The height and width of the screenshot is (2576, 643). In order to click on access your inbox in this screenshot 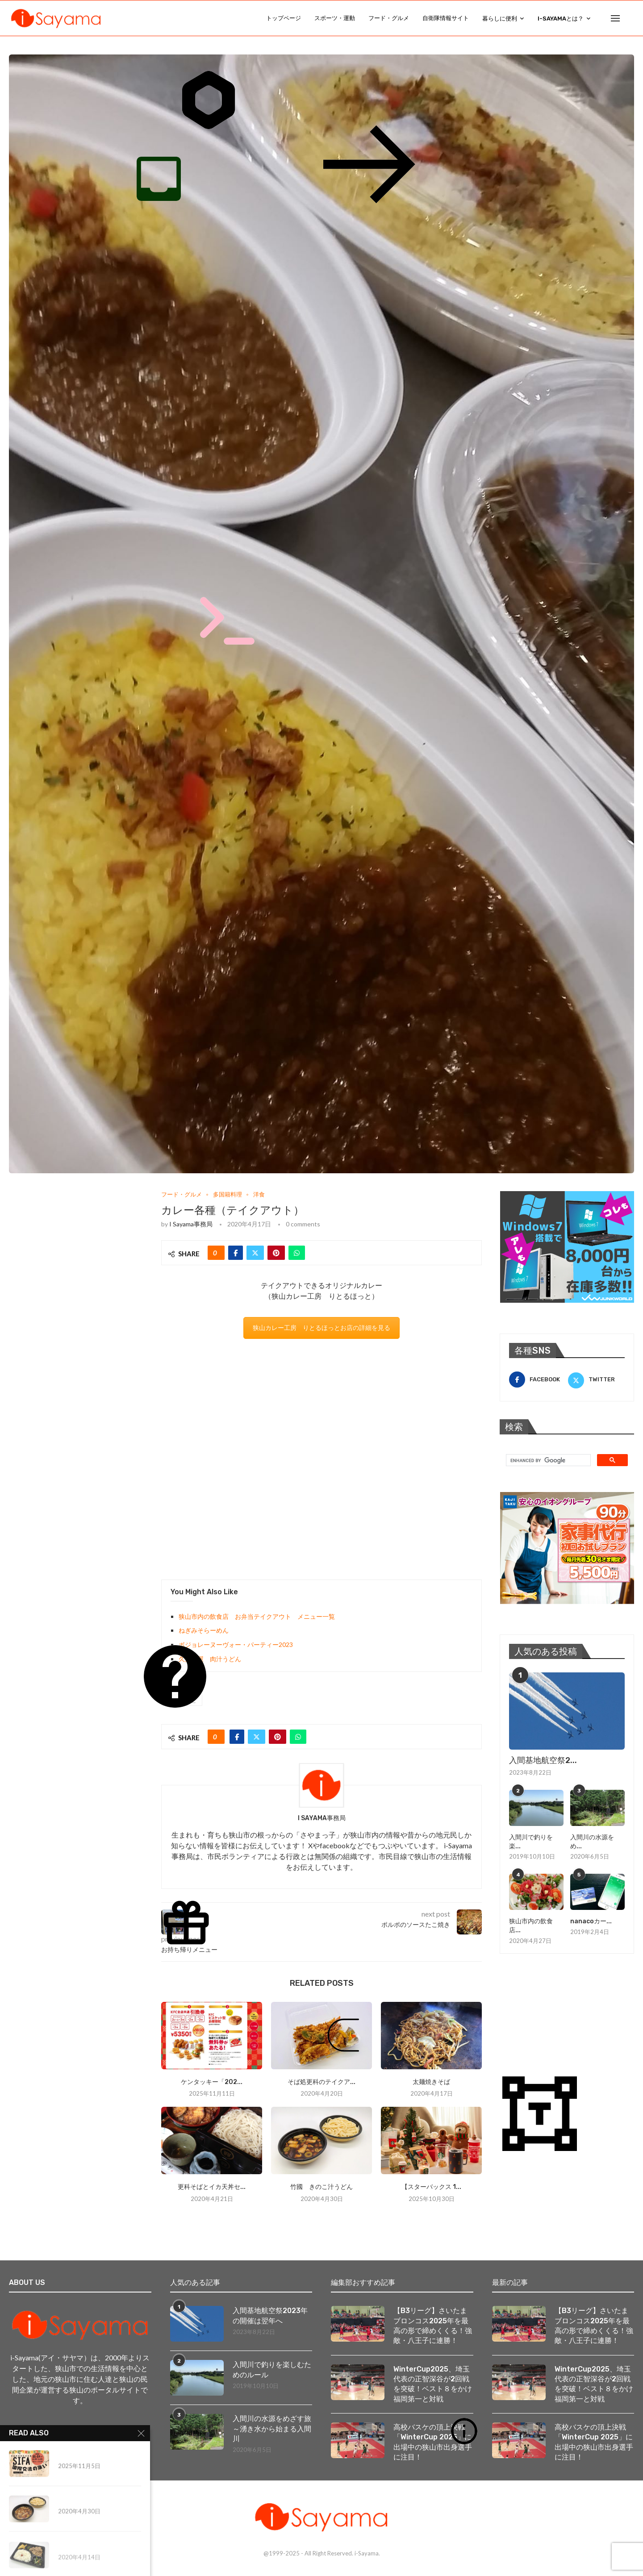, I will do `click(159, 179)`.